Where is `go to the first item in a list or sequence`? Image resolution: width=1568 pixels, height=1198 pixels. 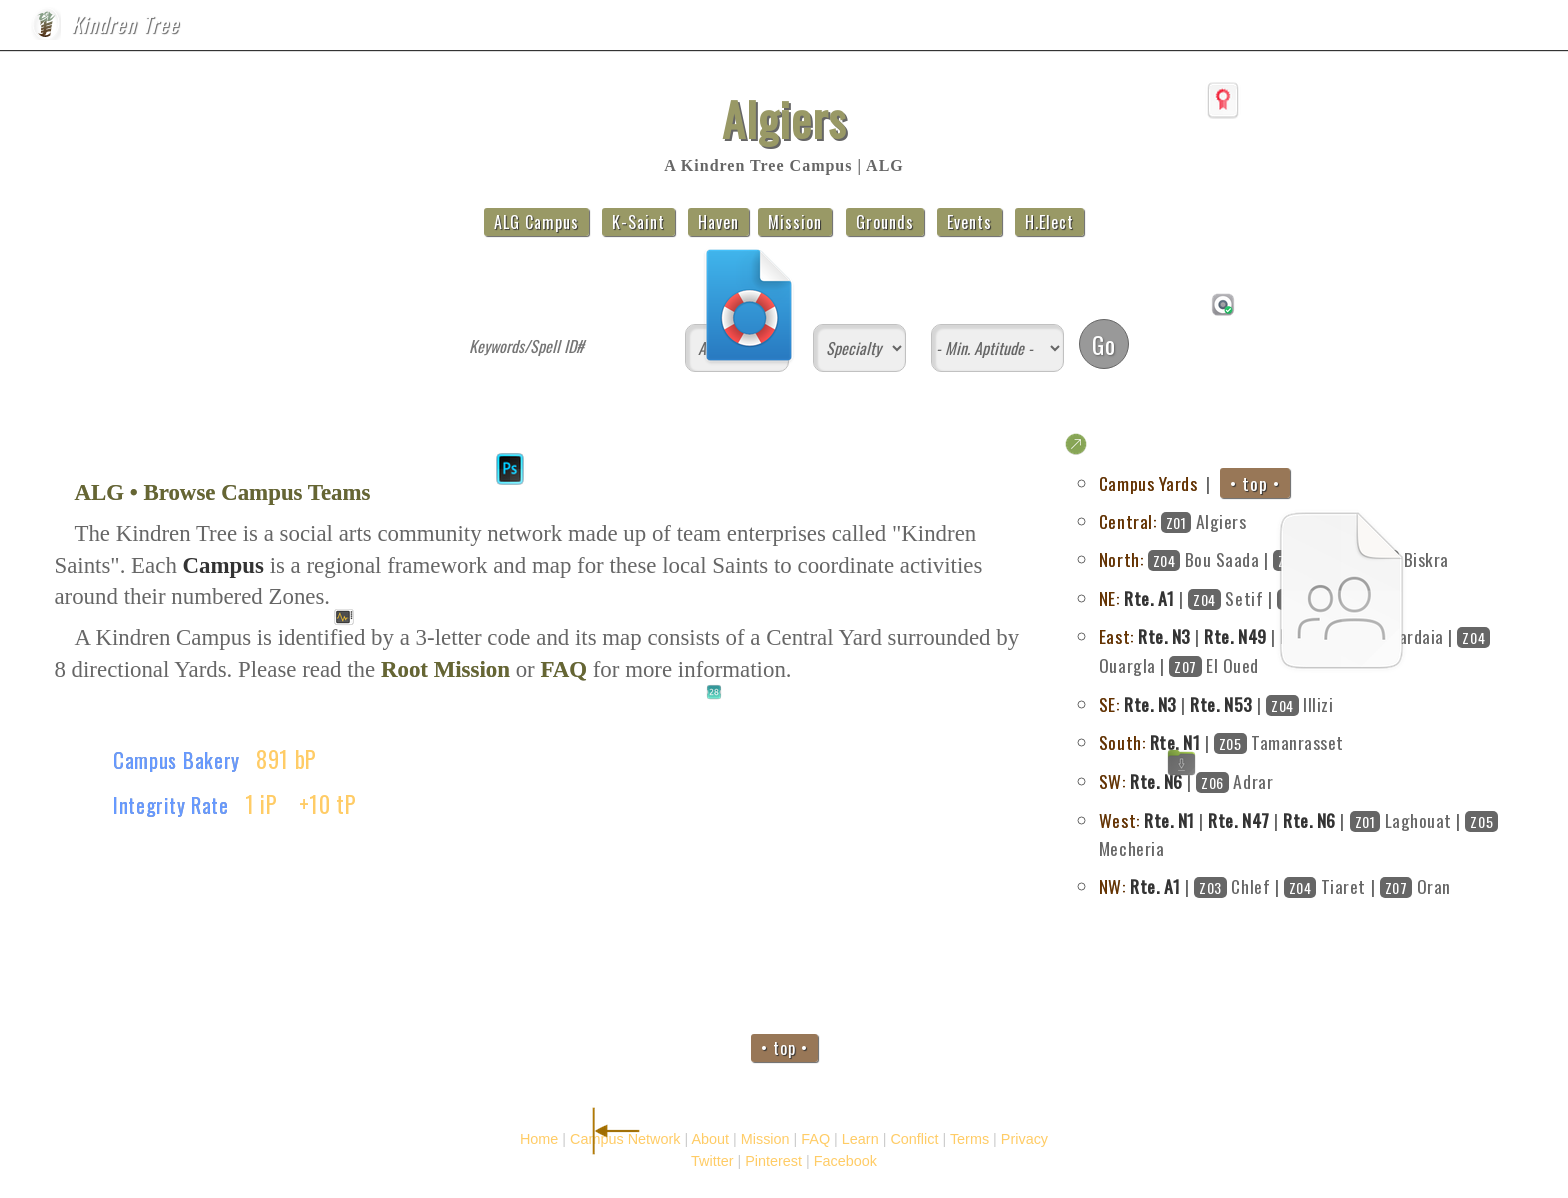 go to the first item in a list or sequence is located at coordinates (616, 1131).